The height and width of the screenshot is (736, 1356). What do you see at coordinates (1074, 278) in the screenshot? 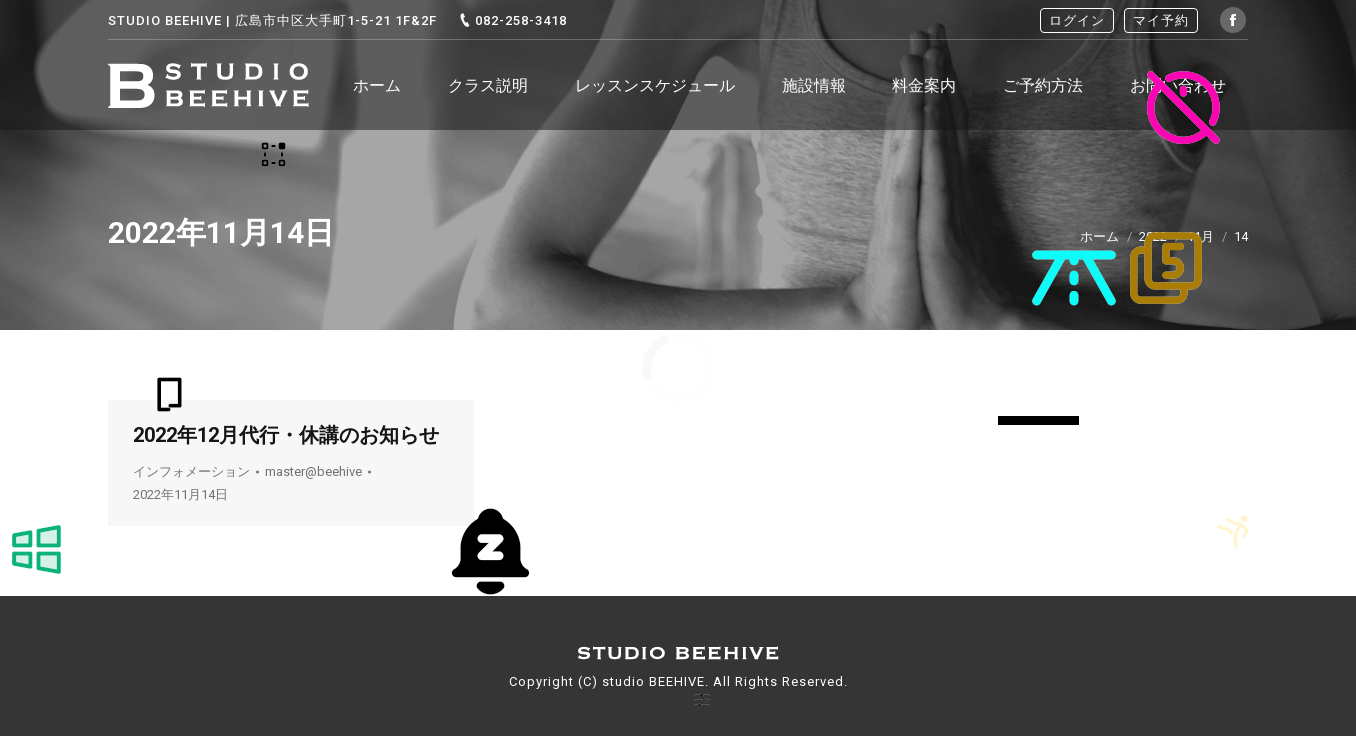
I see `view upcoming route or journey` at bounding box center [1074, 278].